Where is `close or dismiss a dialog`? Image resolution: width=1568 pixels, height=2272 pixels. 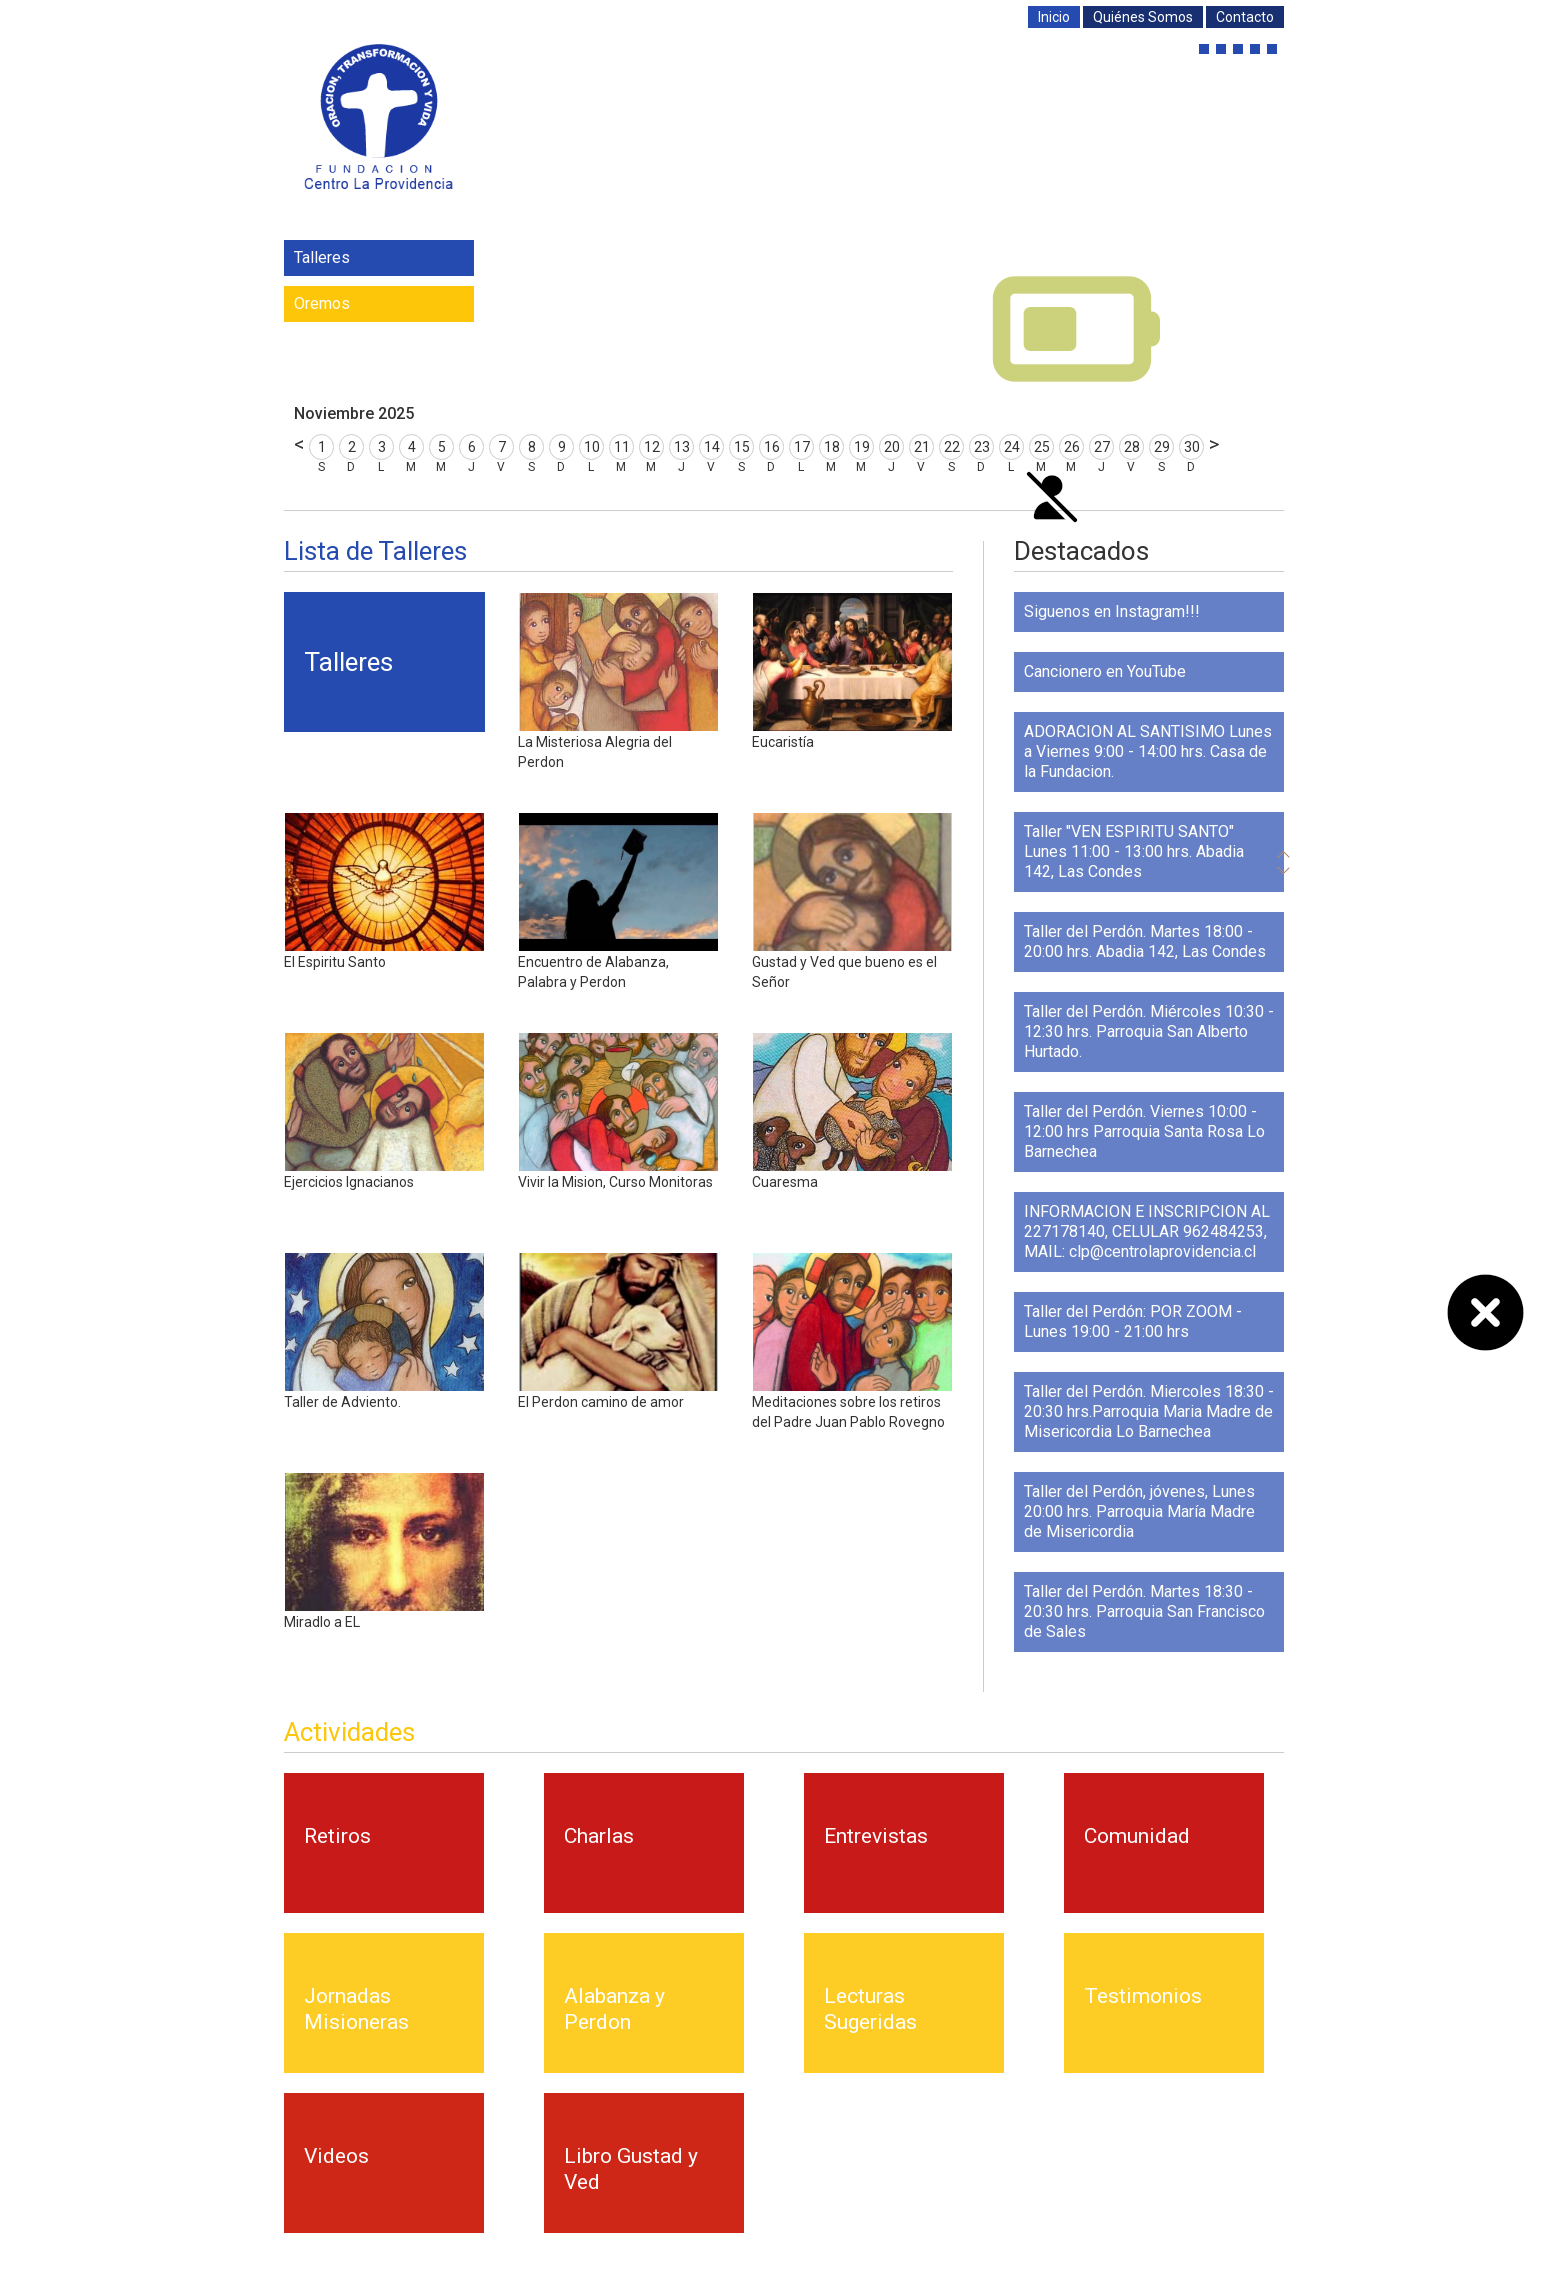 close or dismiss a dialog is located at coordinates (1485, 1312).